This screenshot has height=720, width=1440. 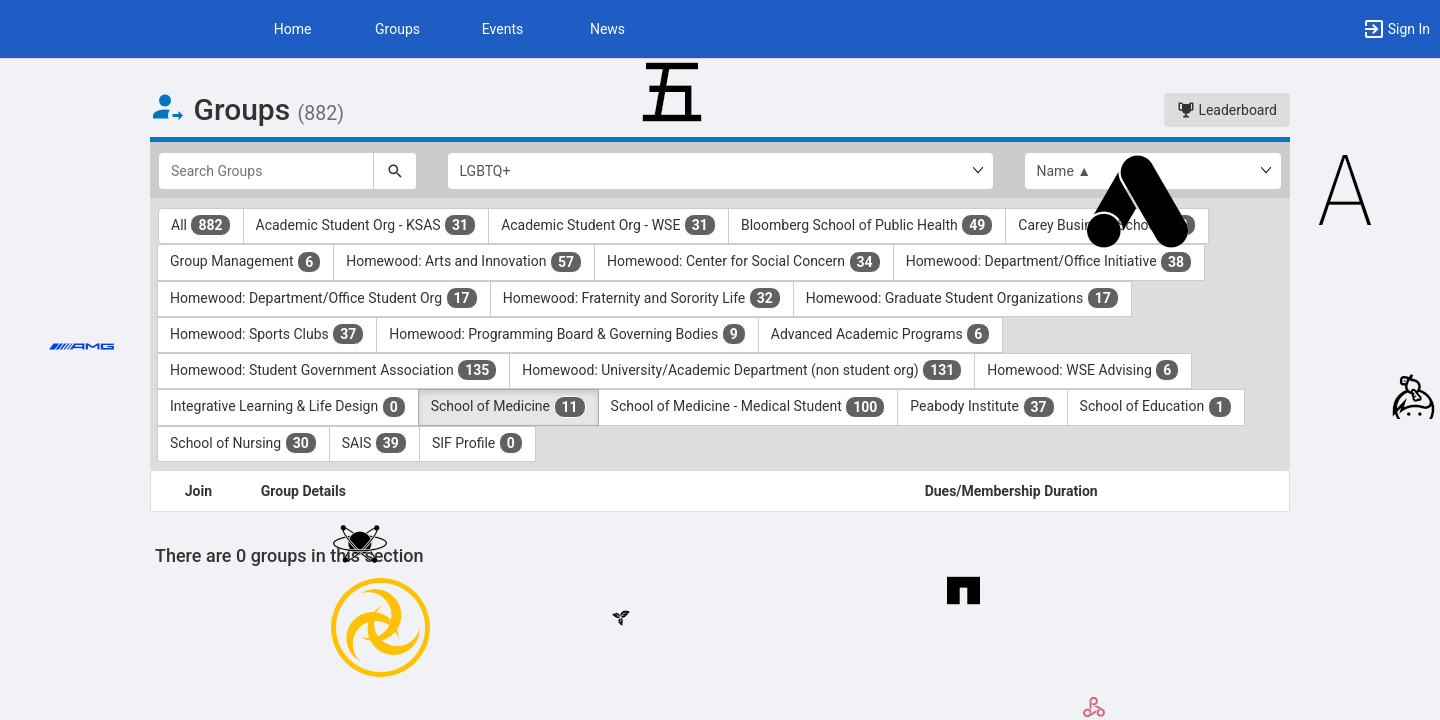 What do you see at coordinates (81, 346) in the screenshot?
I see `mercedes-amg brand logo` at bounding box center [81, 346].